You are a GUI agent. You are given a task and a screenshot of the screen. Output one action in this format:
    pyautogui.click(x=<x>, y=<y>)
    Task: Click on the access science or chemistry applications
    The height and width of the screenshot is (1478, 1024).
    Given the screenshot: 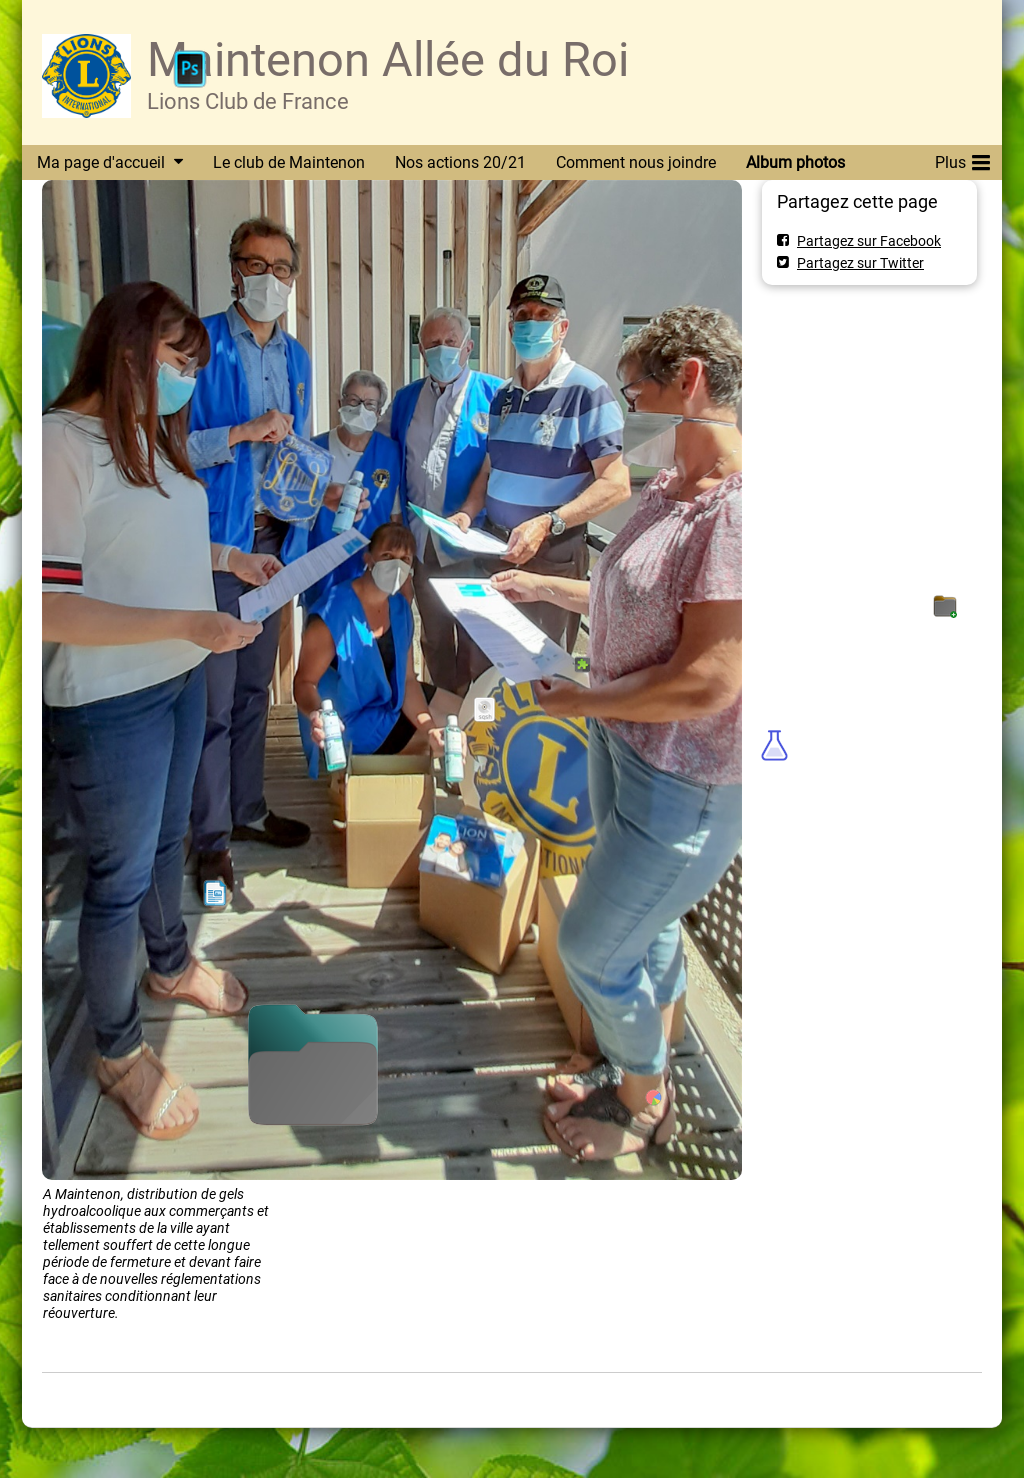 What is the action you would take?
    pyautogui.click(x=774, y=745)
    